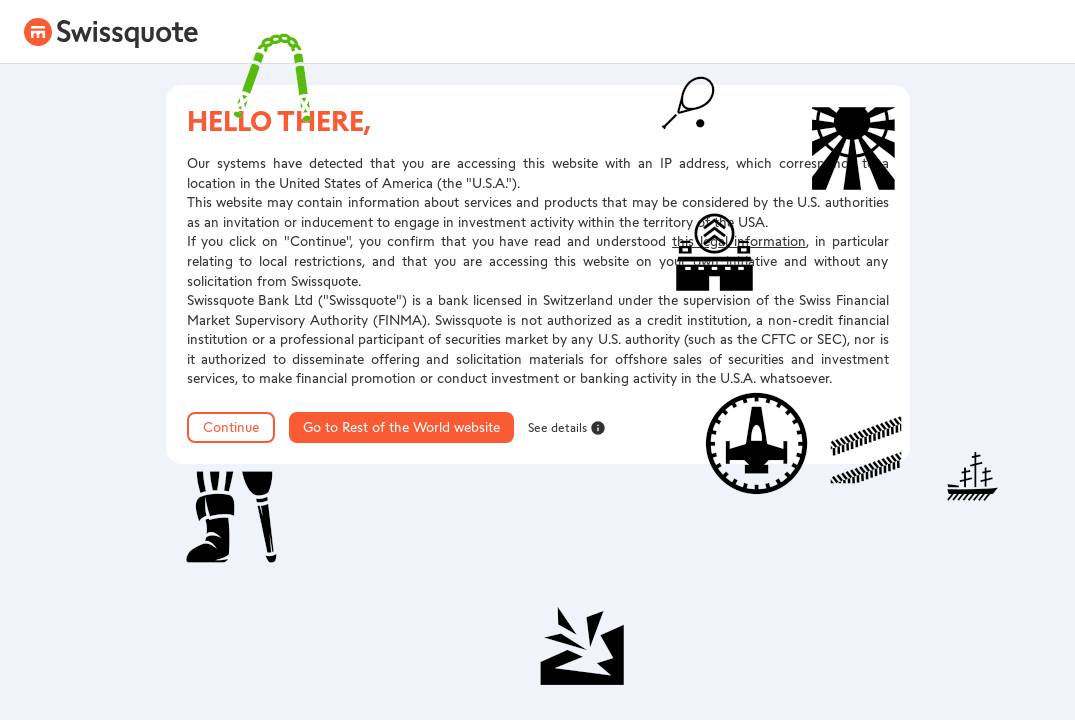 This screenshot has width=1075, height=720. Describe the element at coordinates (853, 148) in the screenshot. I see `indicates sunny or clear weather conditions` at that location.